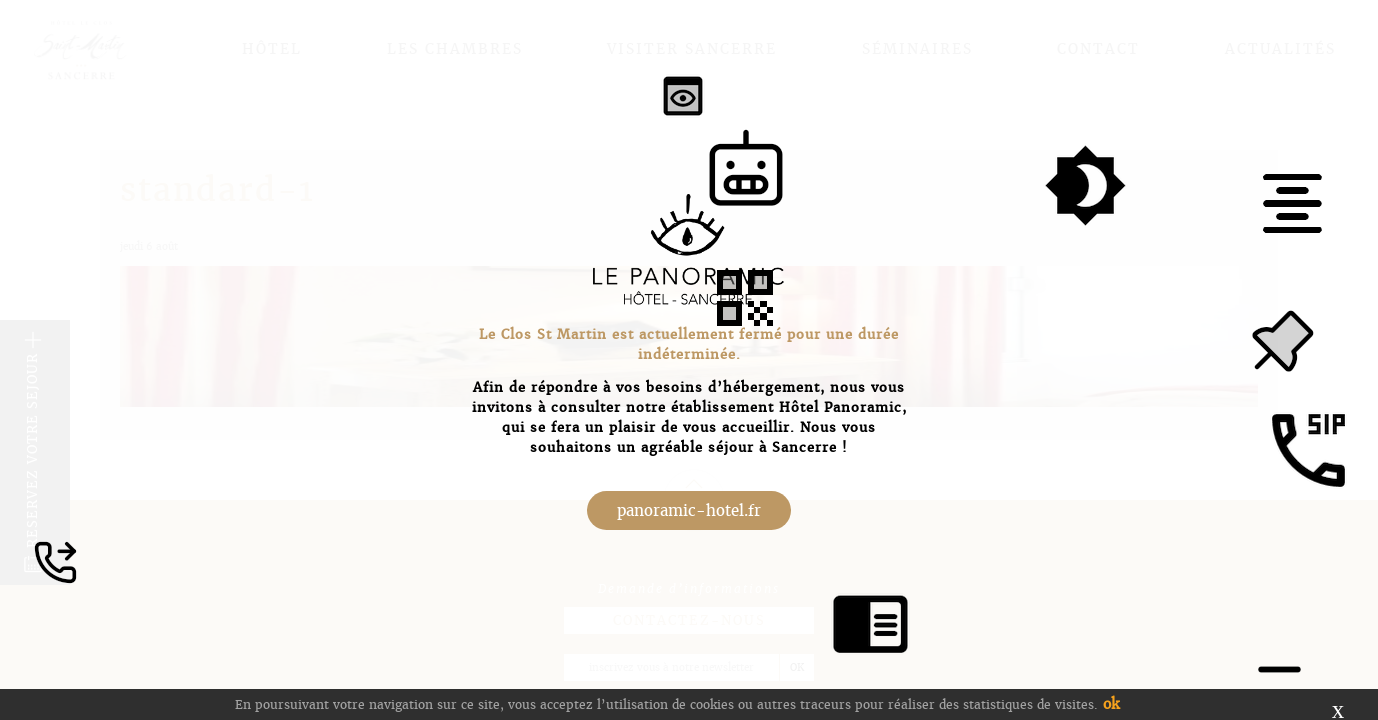 The height and width of the screenshot is (720, 1378). Describe the element at coordinates (1280, 343) in the screenshot. I see `pin an item to keep it visible` at that location.